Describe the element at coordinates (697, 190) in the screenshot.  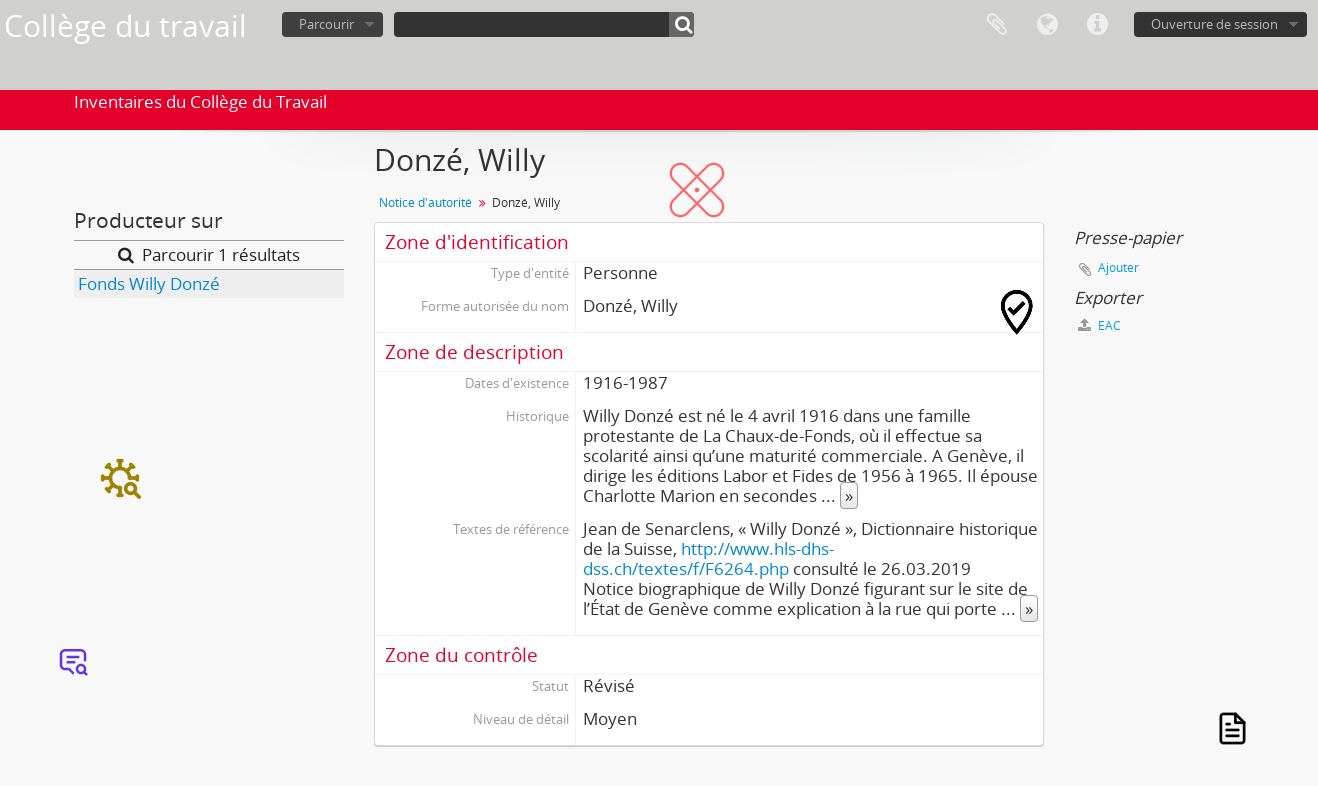
I see `access first aid or medical help resources` at that location.